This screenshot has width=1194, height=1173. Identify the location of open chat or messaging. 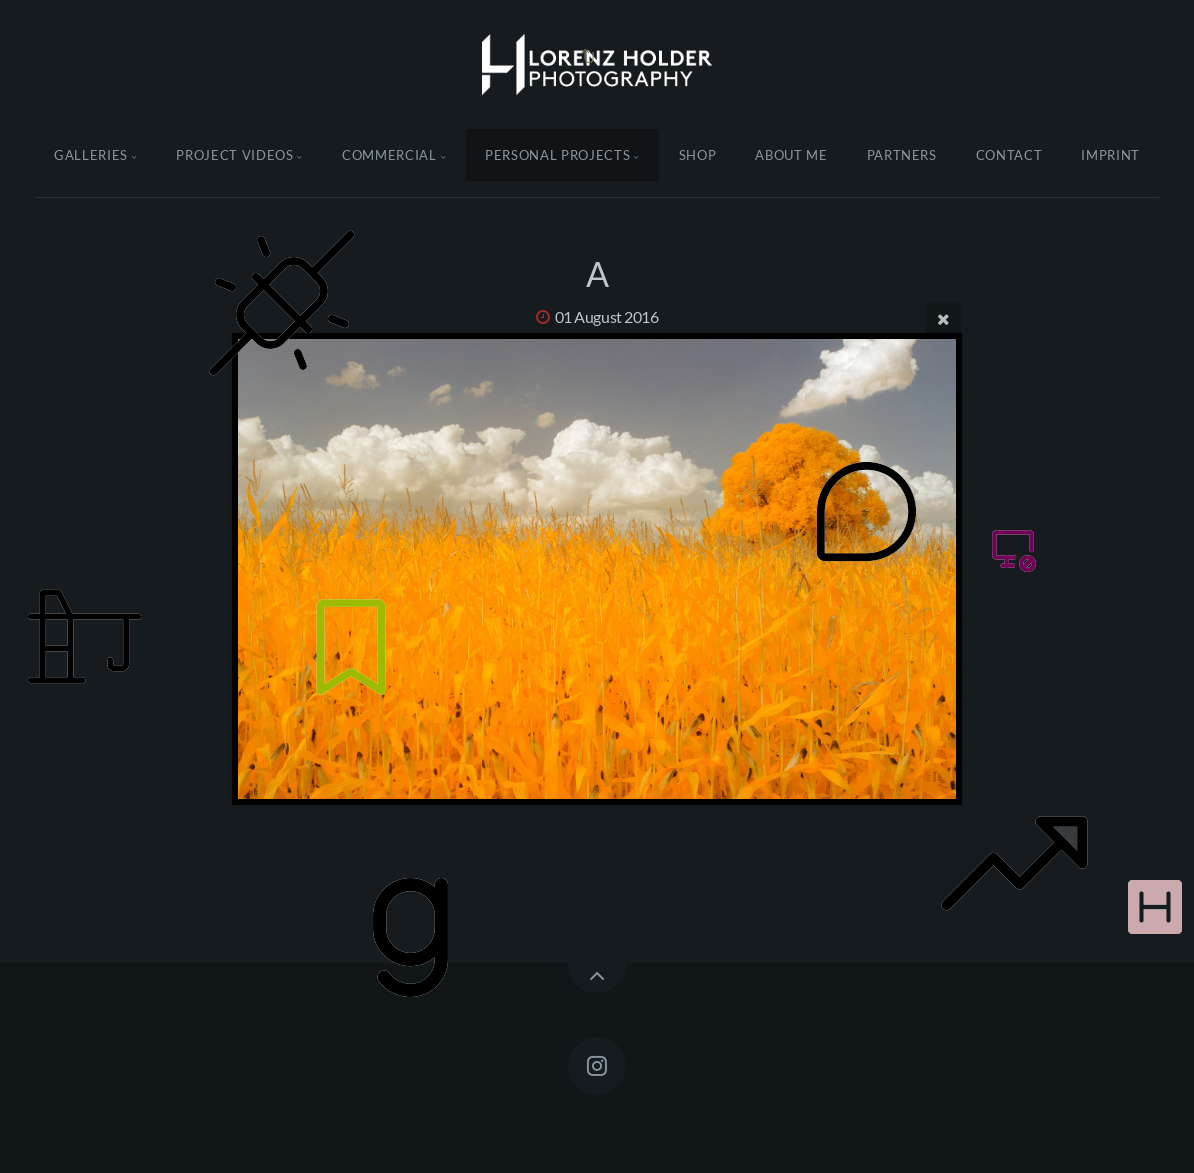
(864, 513).